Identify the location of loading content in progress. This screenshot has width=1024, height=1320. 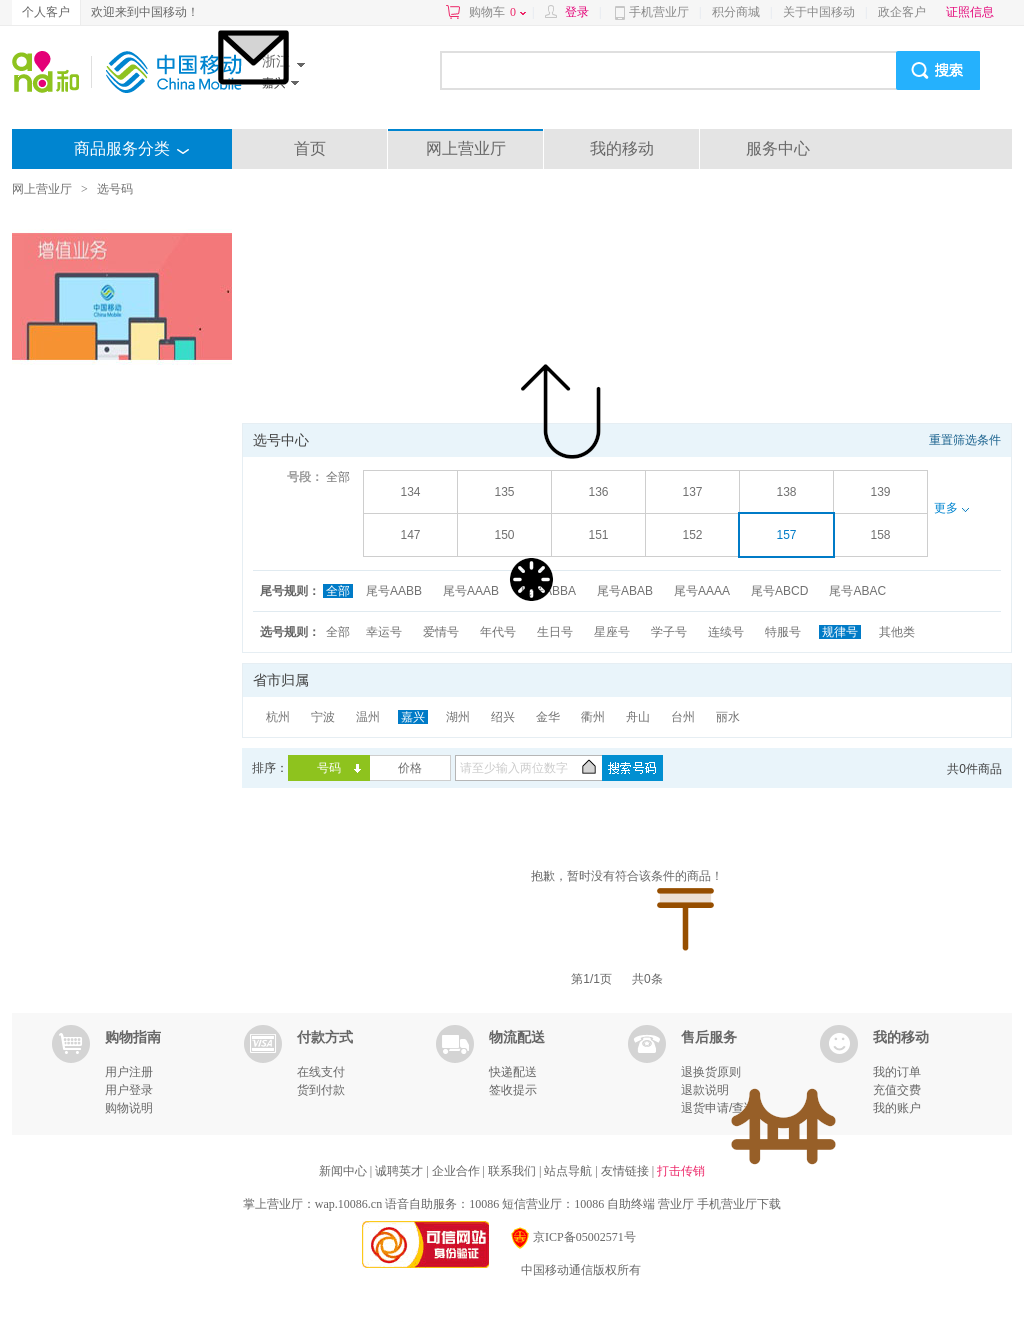
(531, 579).